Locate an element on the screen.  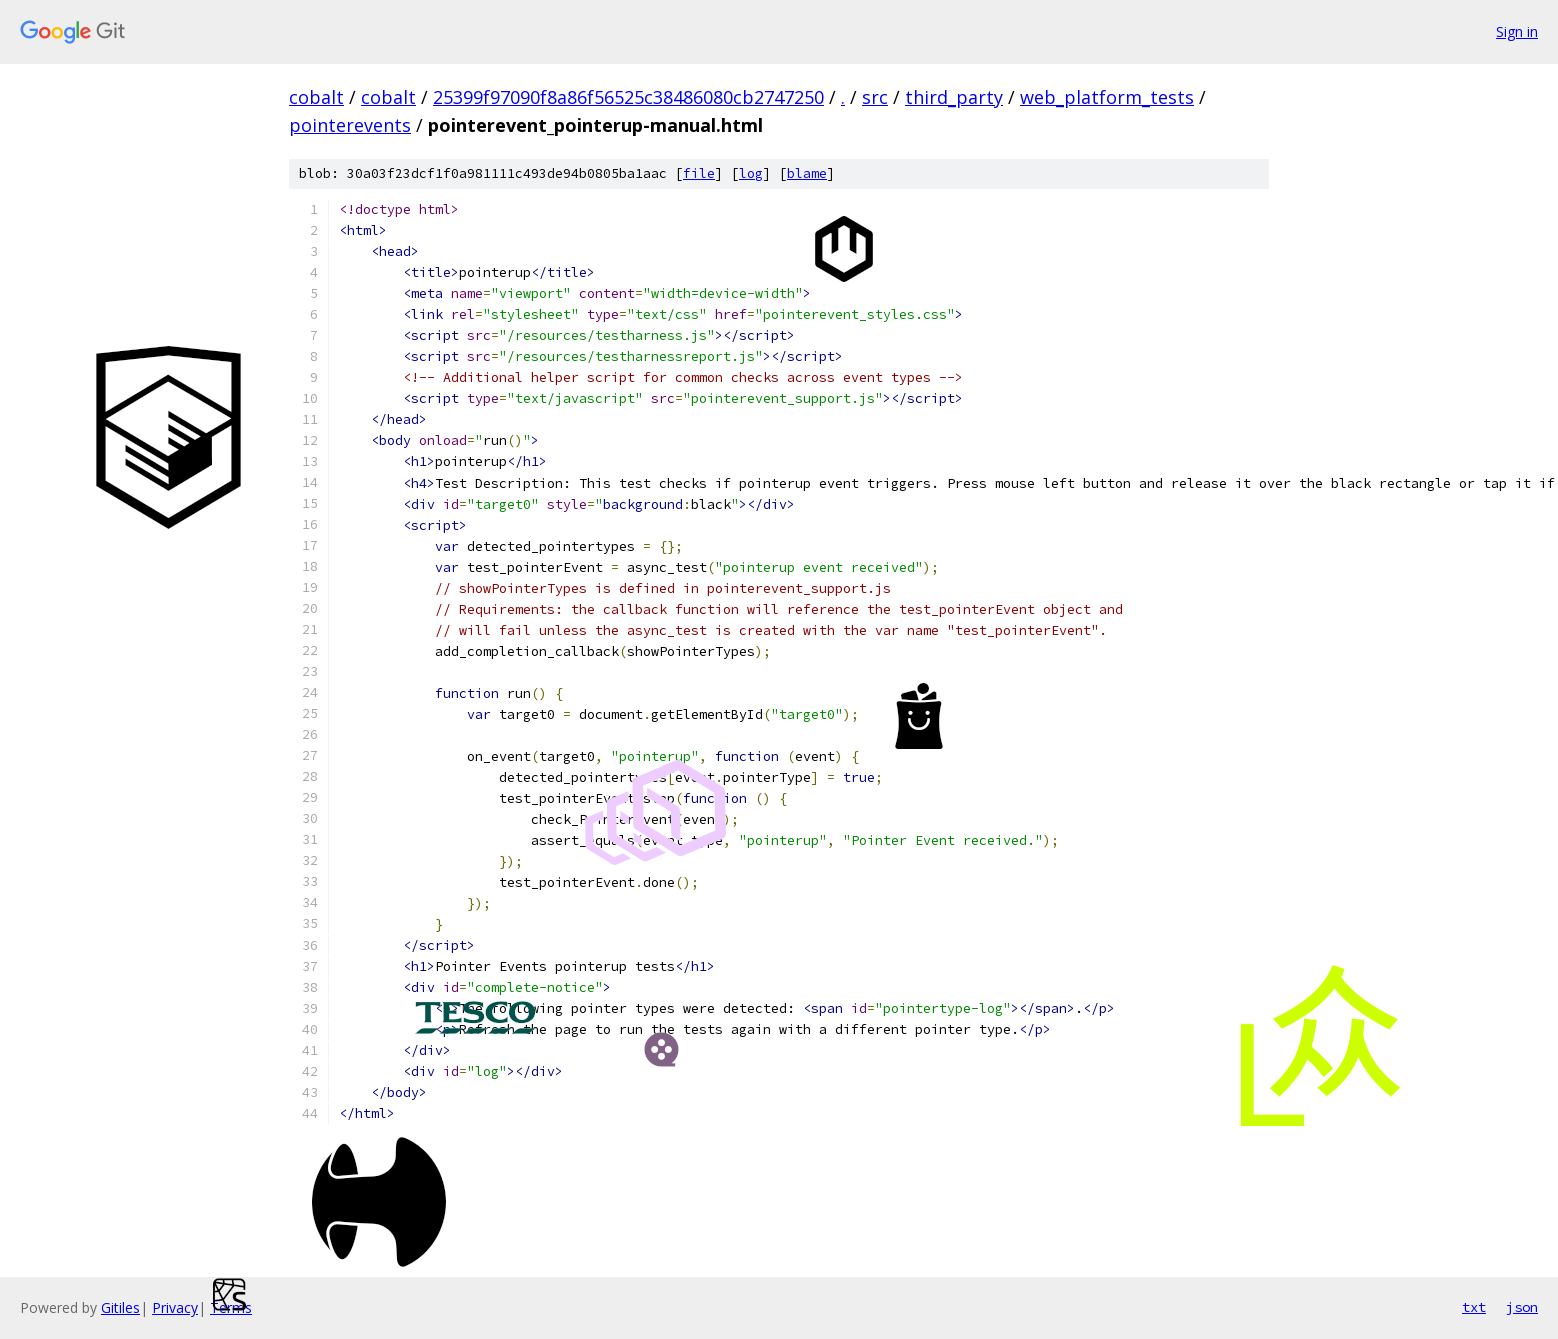
htmlacademy brand logo is located at coordinates (168, 437).